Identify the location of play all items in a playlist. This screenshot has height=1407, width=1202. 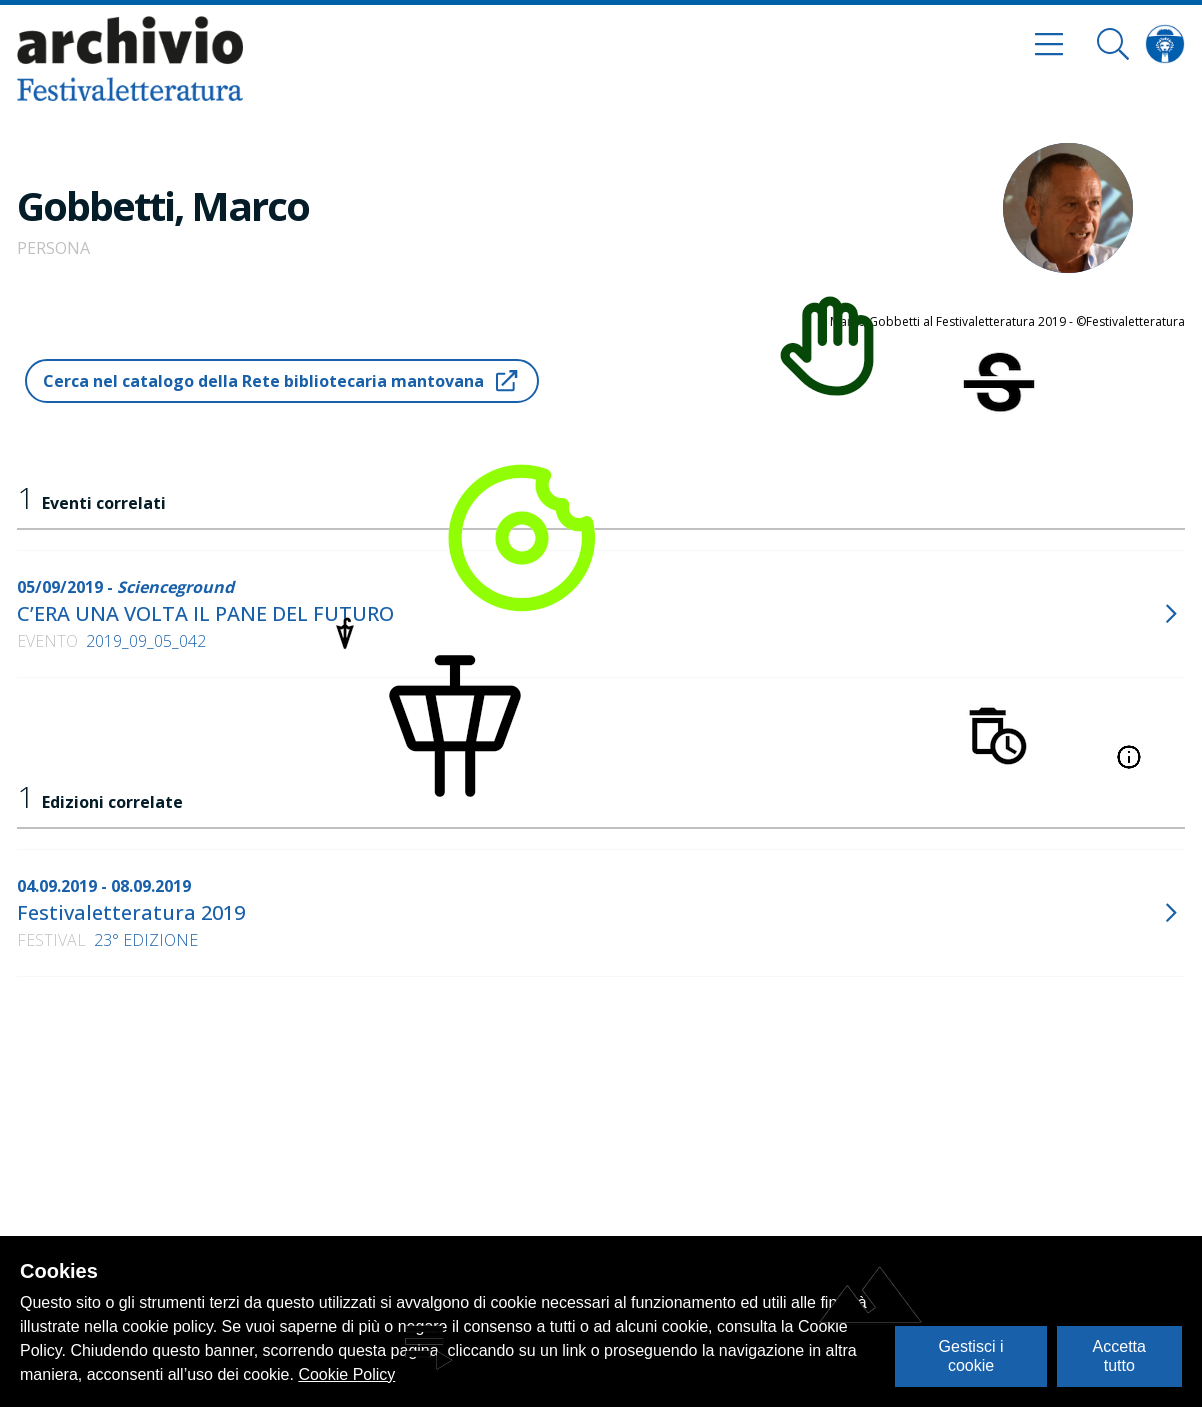
(430, 1344).